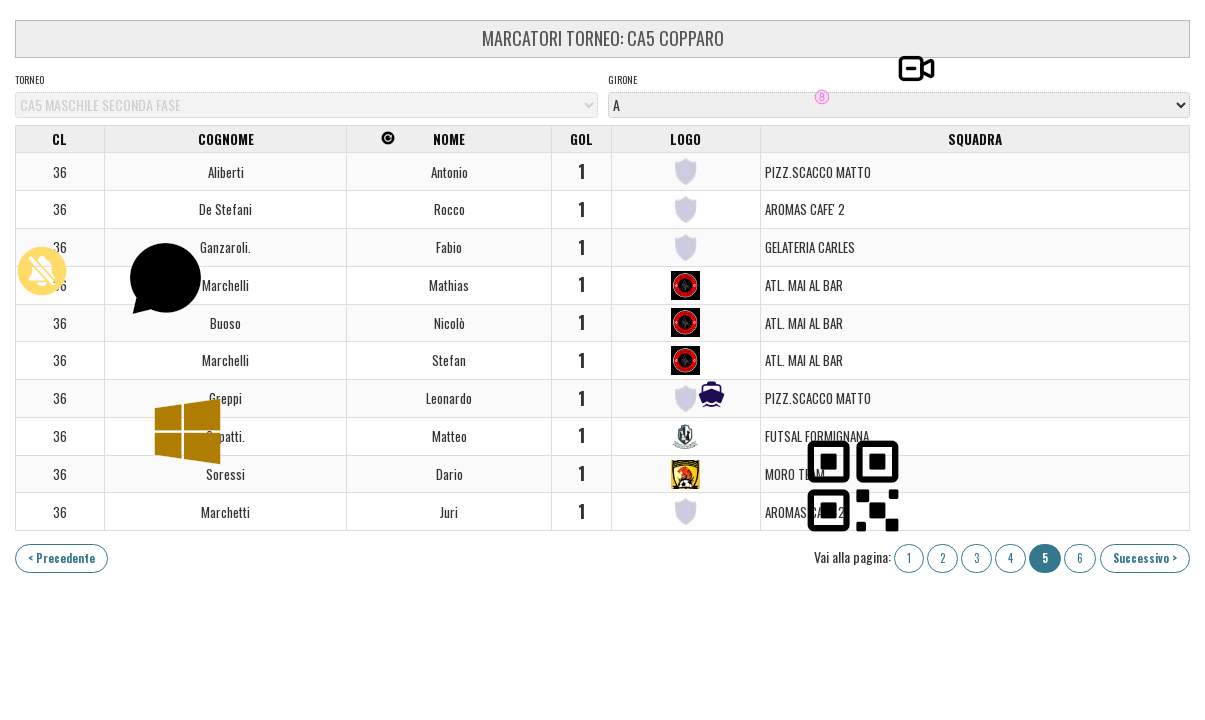  Describe the element at coordinates (42, 271) in the screenshot. I see `notifications are currently muted or disabled` at that location.